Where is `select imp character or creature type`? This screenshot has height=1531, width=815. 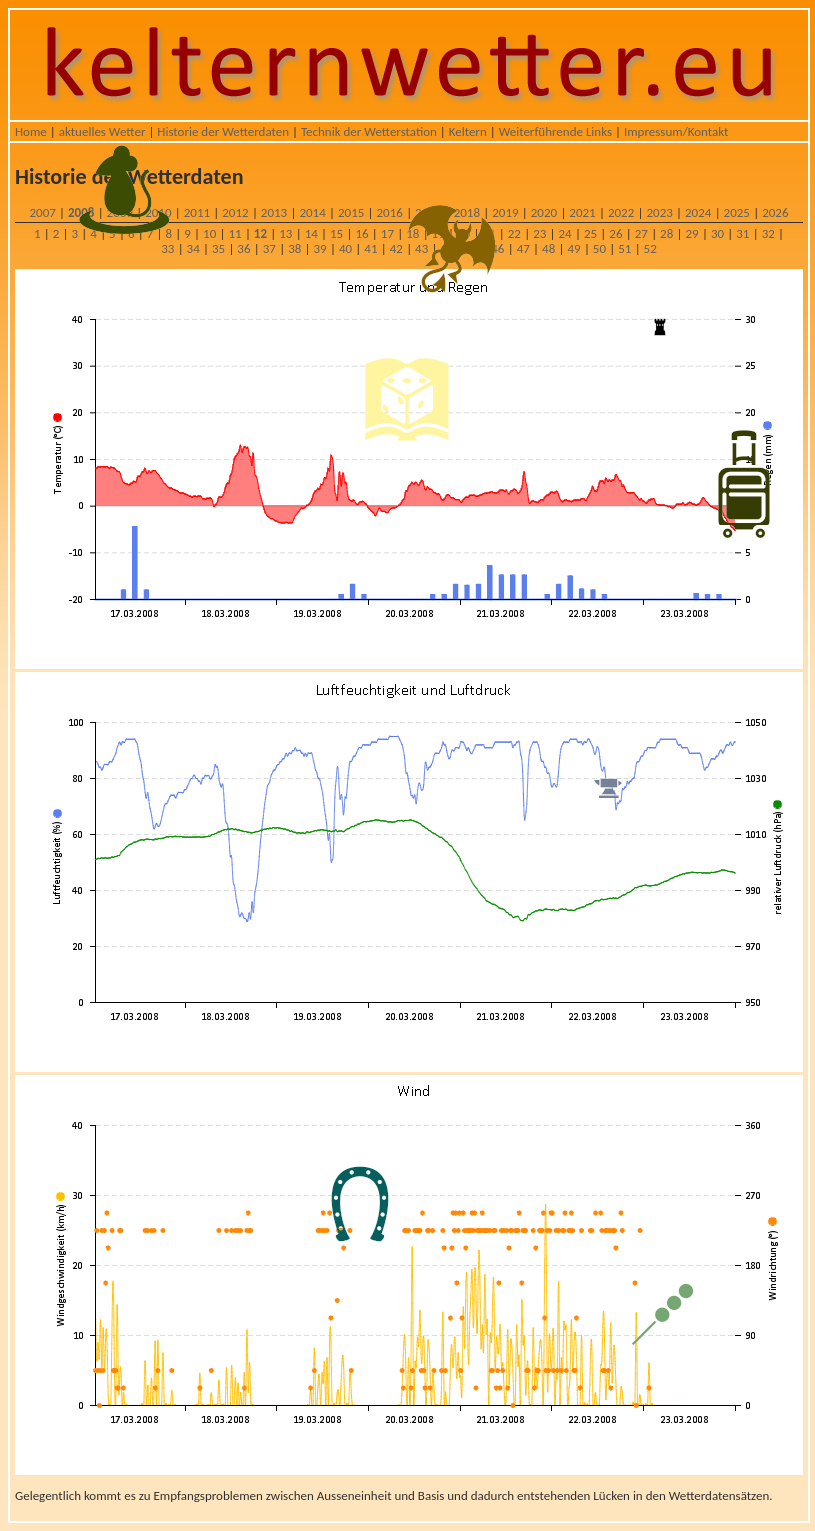 select imp character or creature type is located at coordinates (451, 248).